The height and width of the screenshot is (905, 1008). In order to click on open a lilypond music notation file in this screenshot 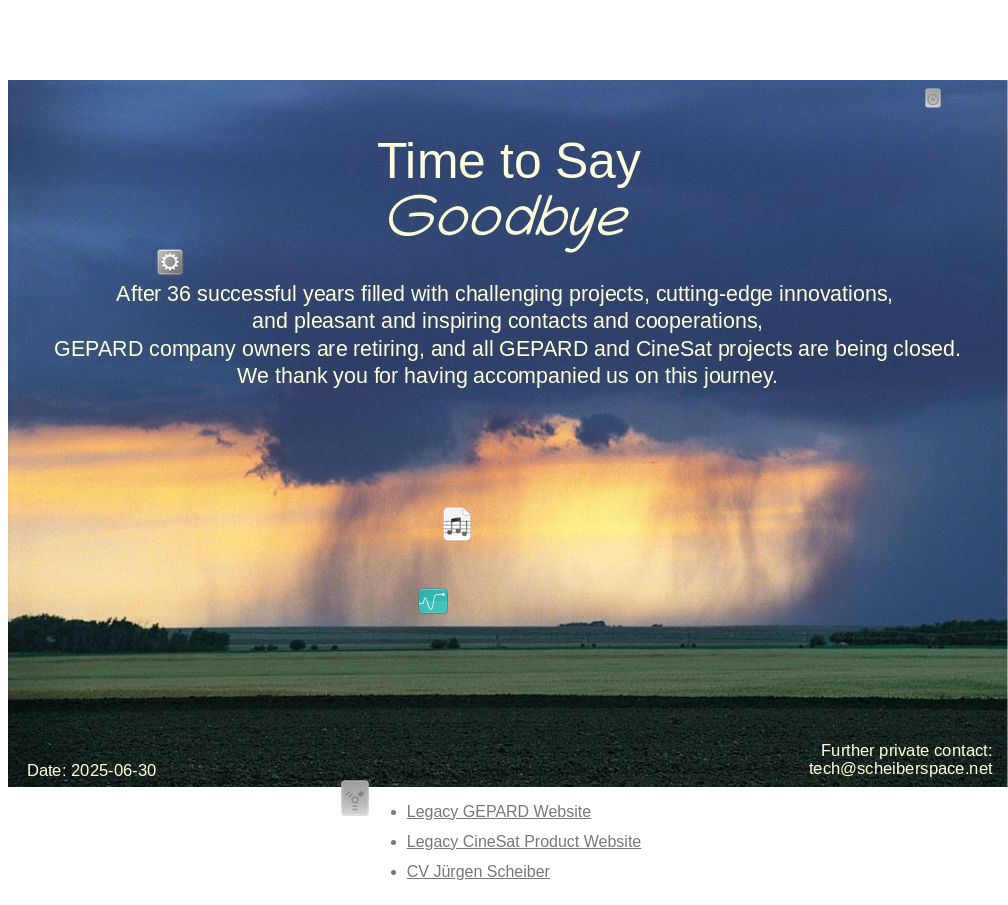, I will do `click(457, 524)`.